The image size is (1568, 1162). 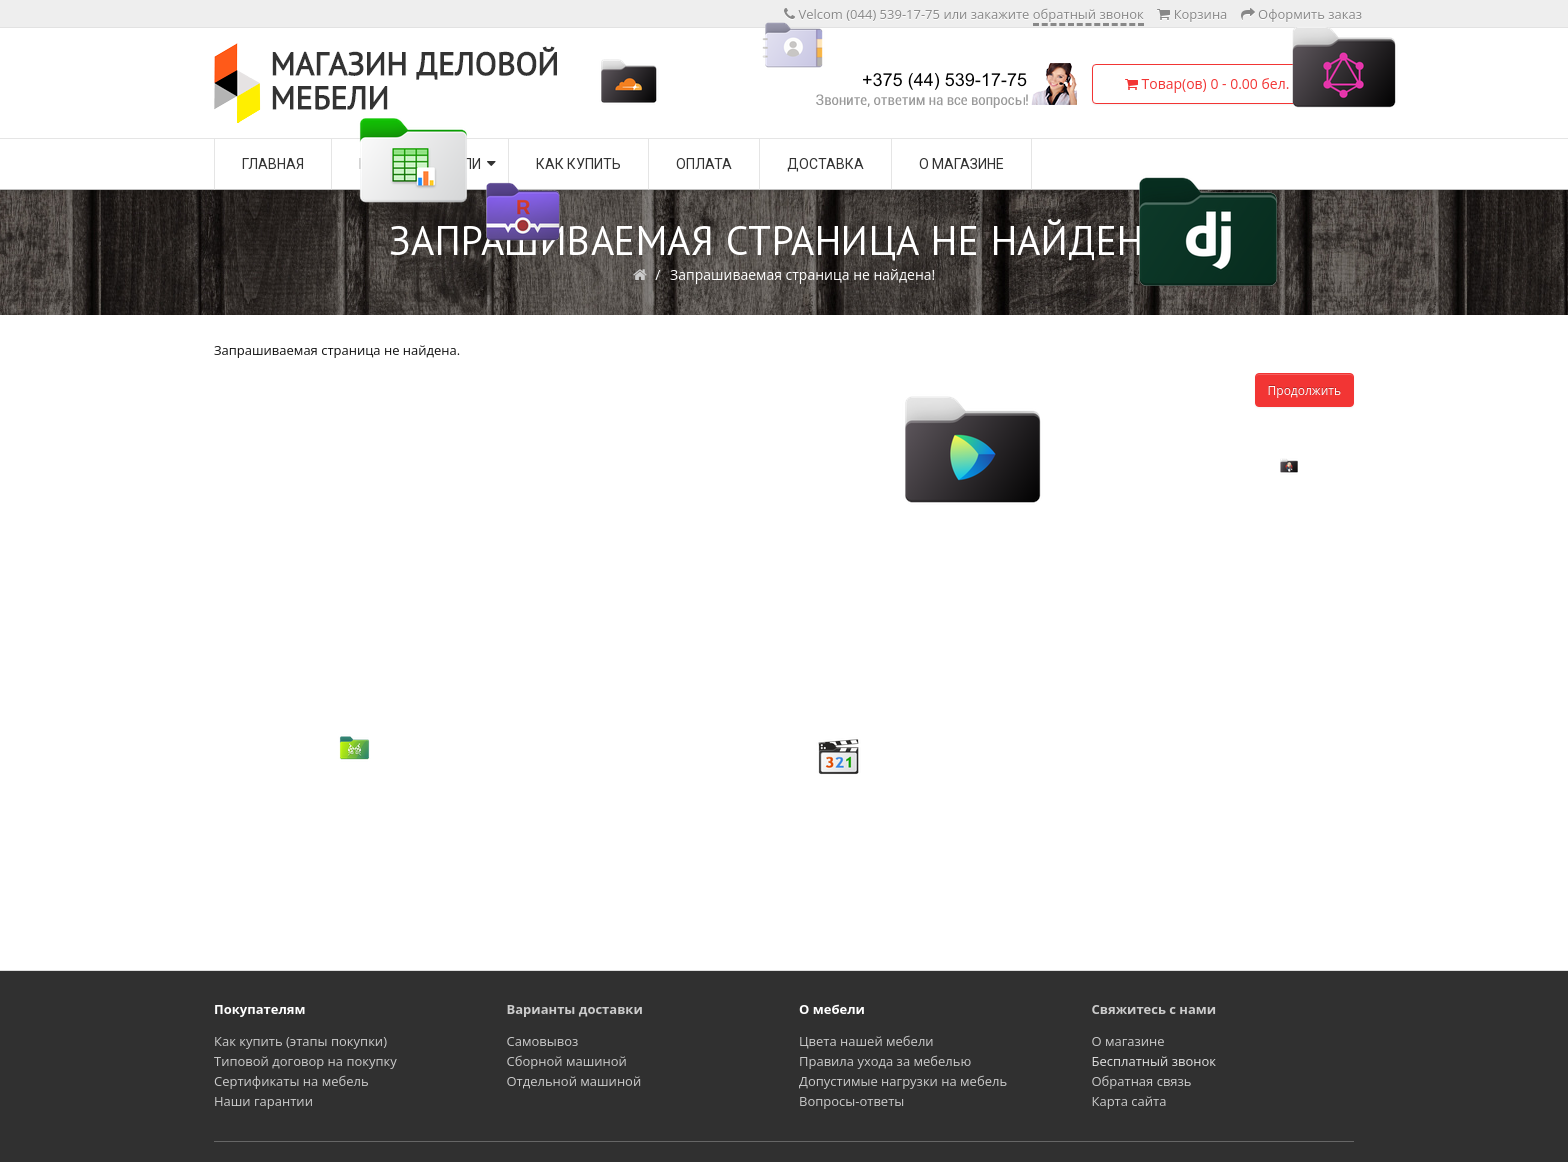 I want to click on open jenkins CI/CD project folder, so click(x=1289, y=466).